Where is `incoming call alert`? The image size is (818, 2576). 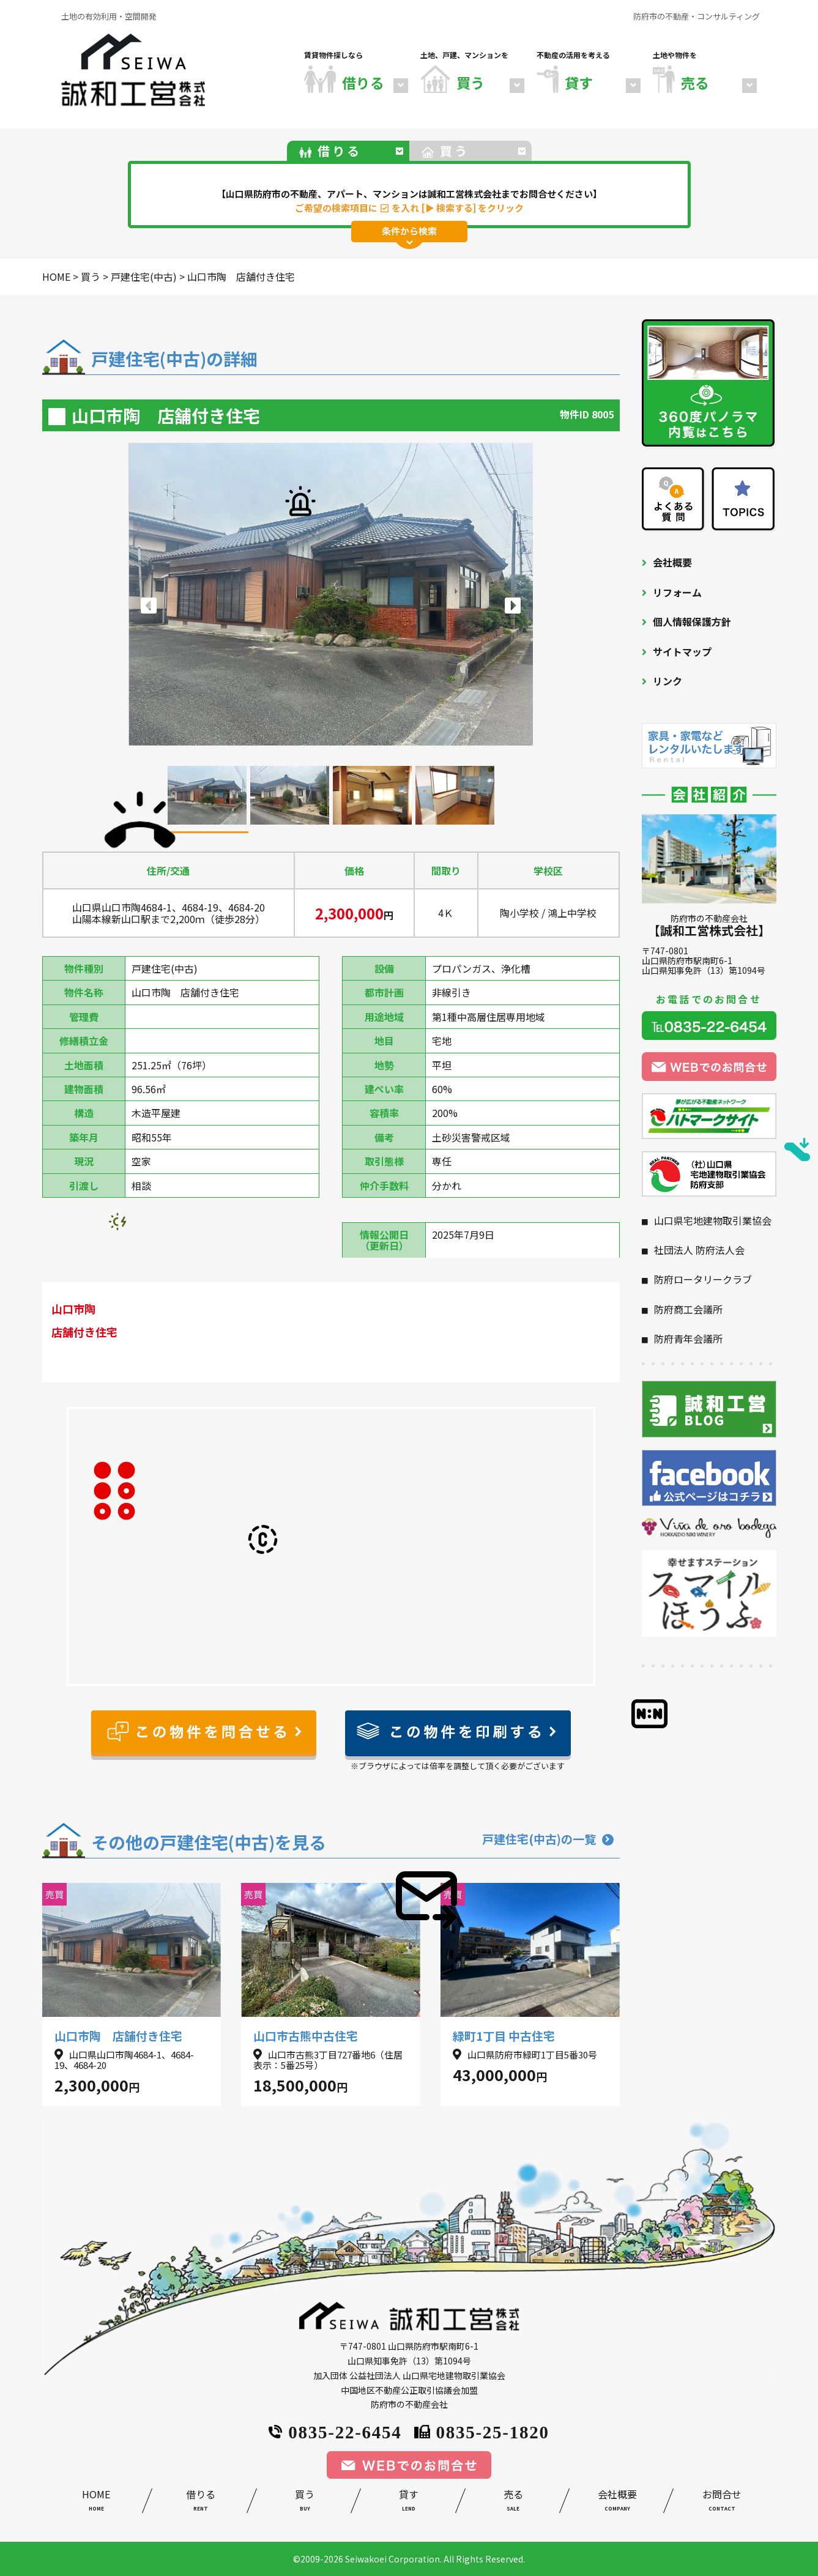
incoming call alert is located at coordinates (139, 821).